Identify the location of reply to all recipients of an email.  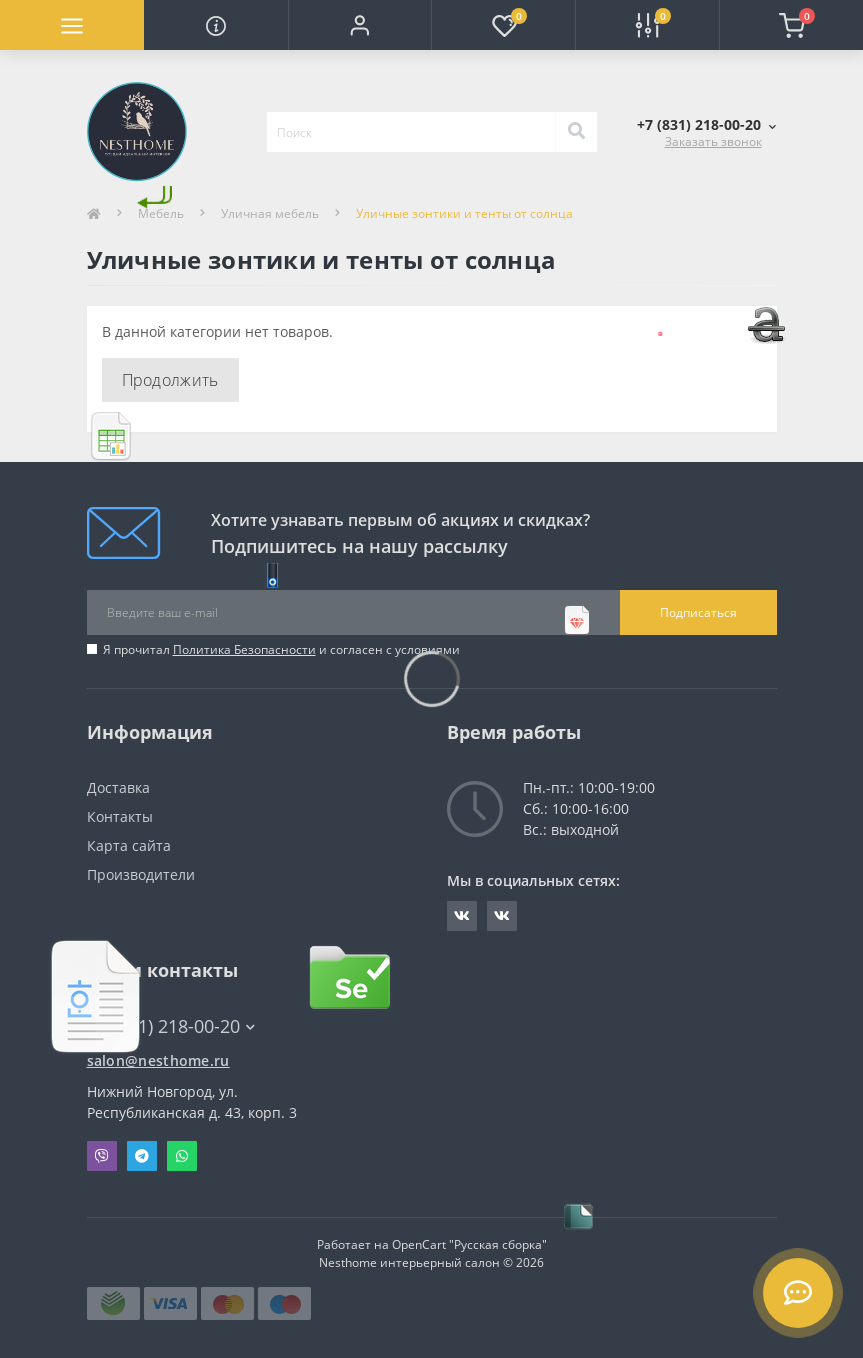
(154, 195).